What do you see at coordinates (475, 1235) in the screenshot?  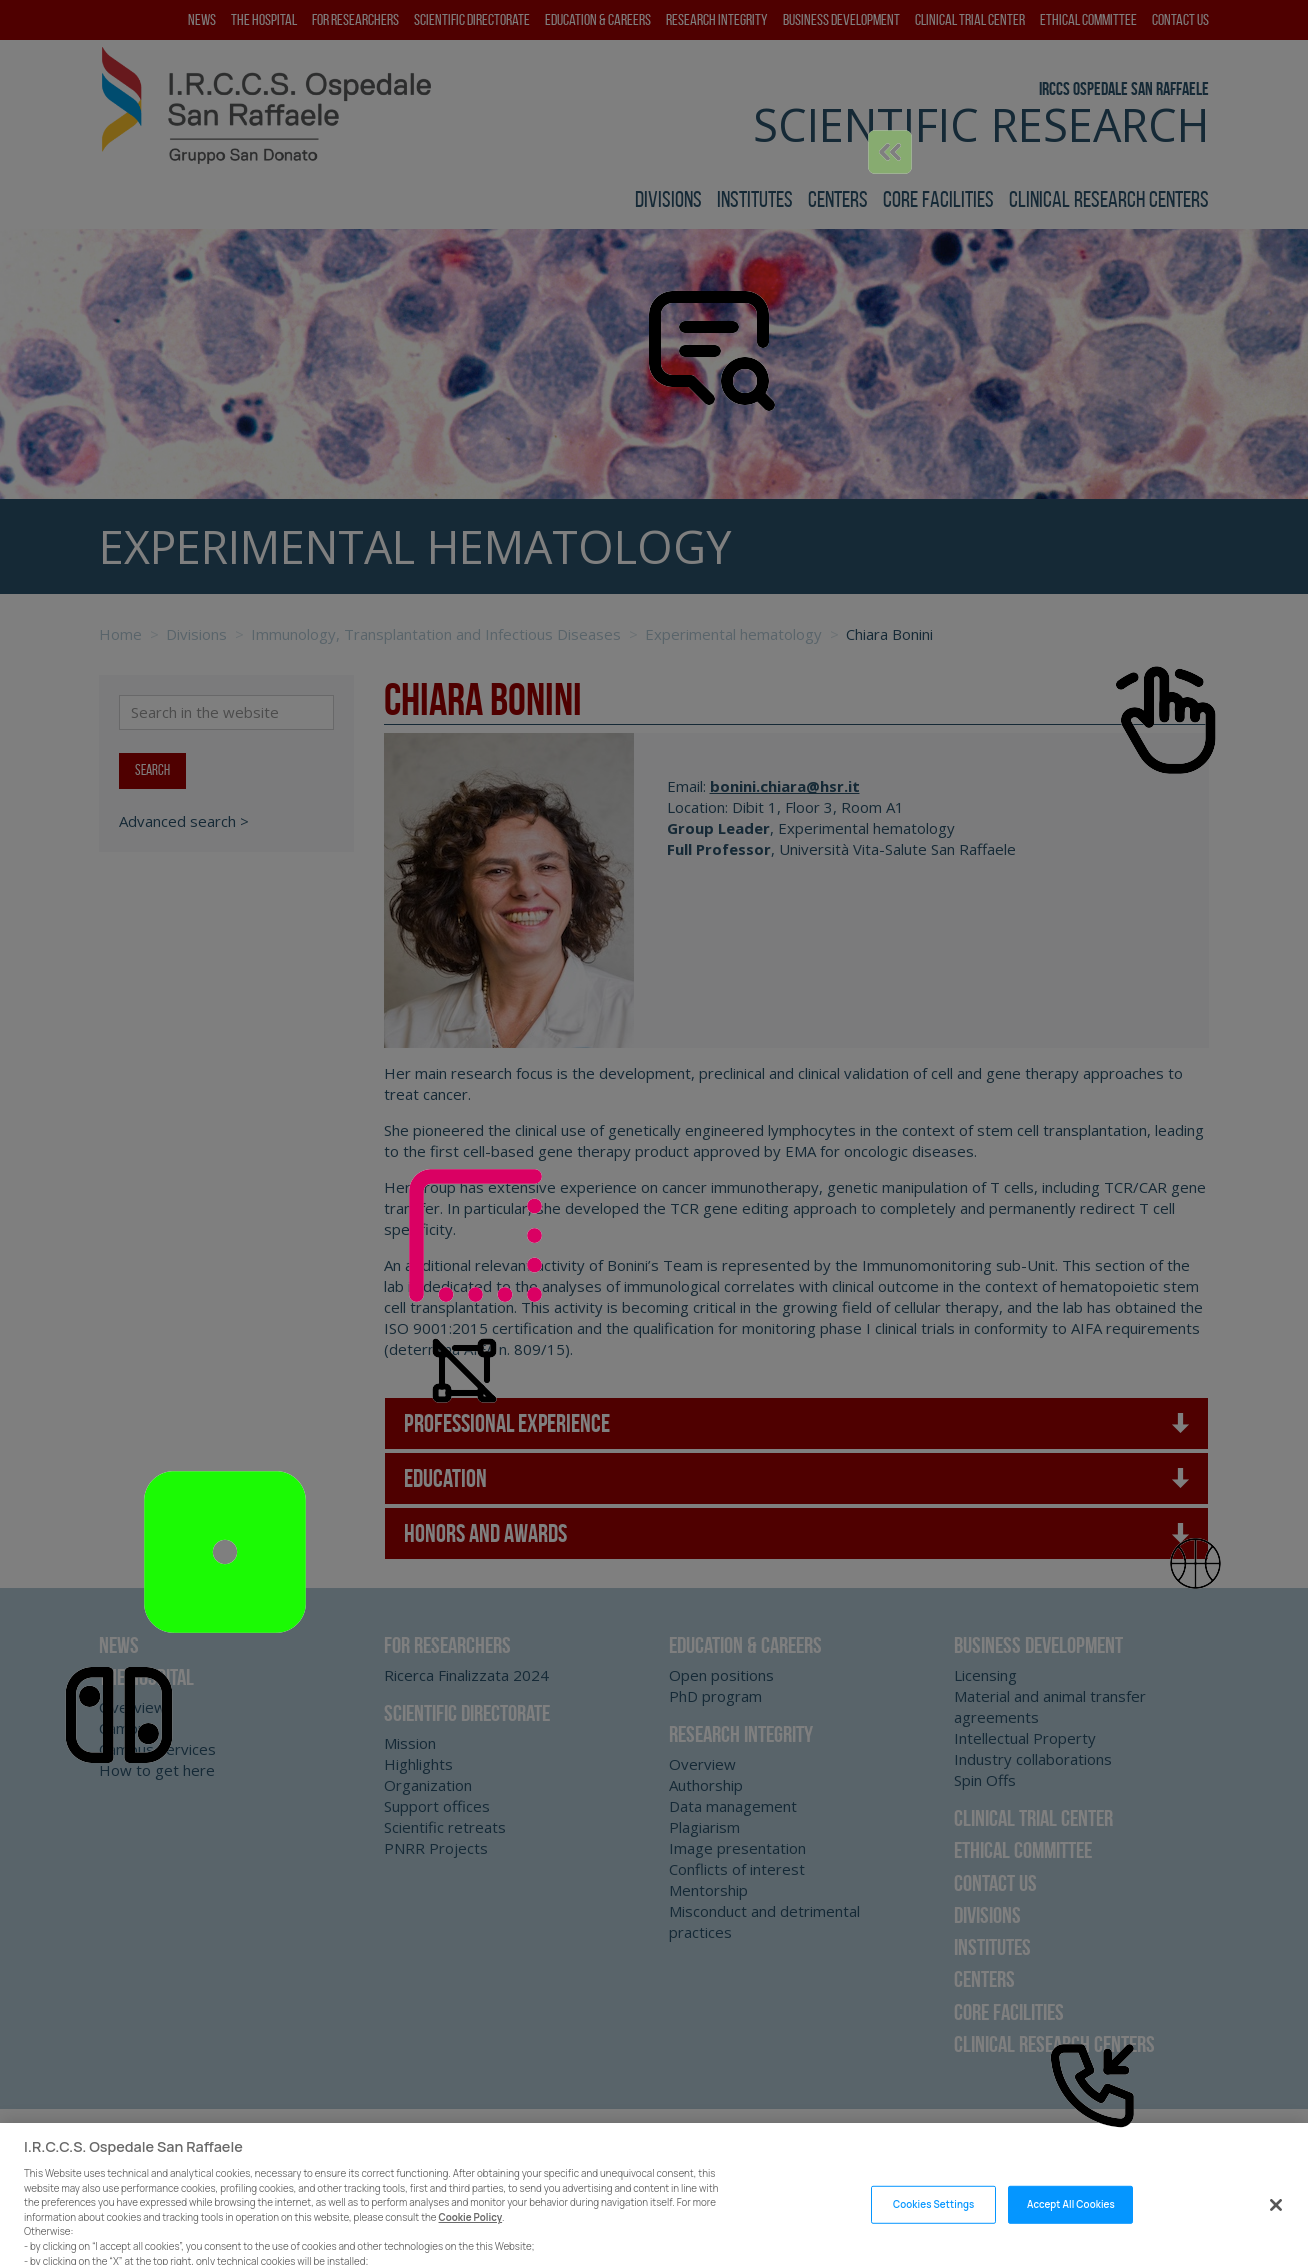 I see `change border style for selected element` at bounding box center [475, 1235].